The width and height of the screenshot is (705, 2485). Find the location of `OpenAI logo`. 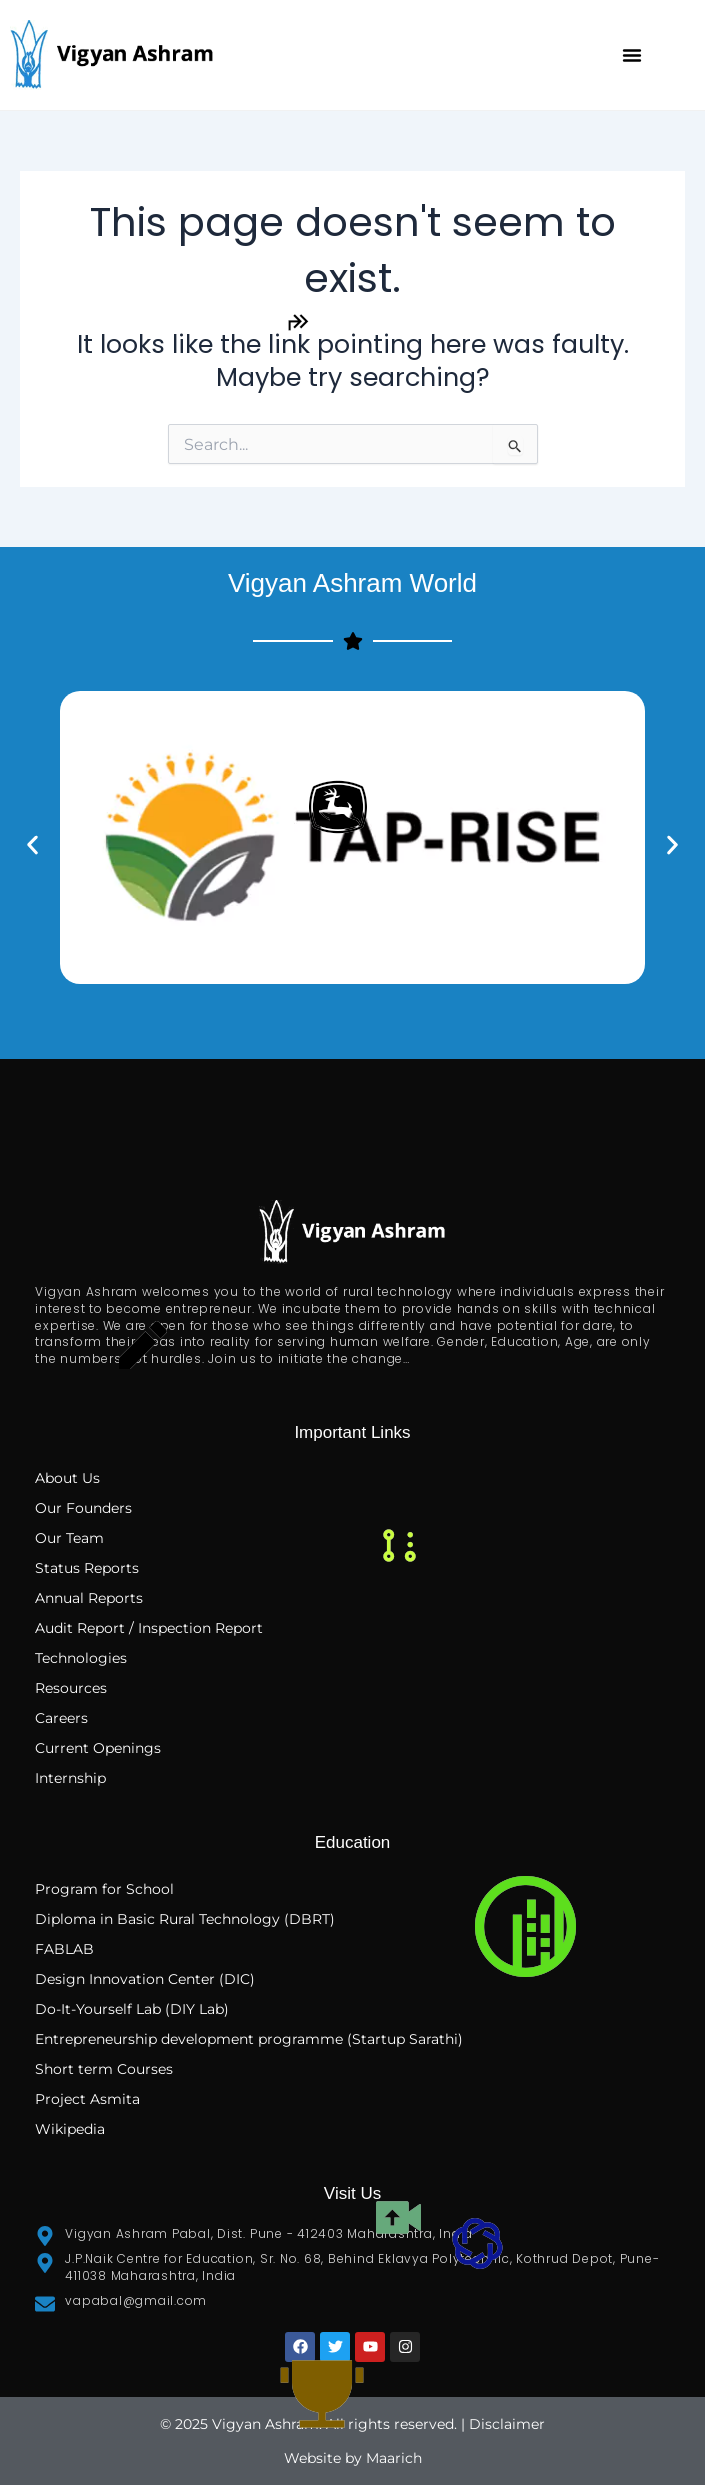

OpenAI logo is located at coordinates (477, 2243).